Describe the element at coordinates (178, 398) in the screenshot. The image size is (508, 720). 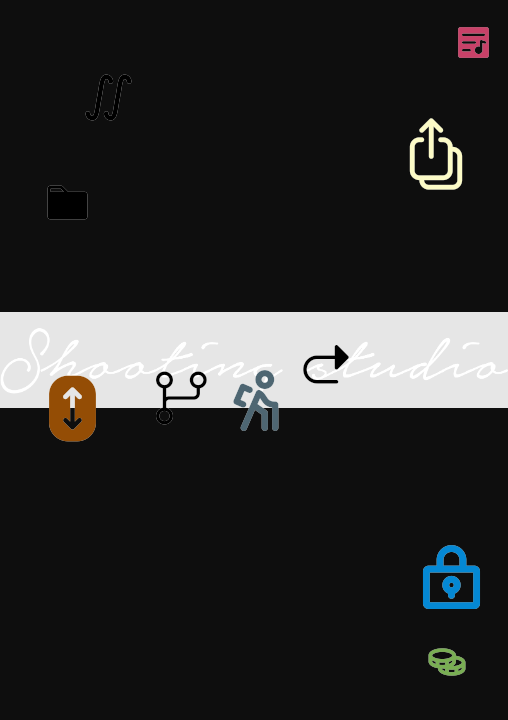
I see `view repository branches` at that location.